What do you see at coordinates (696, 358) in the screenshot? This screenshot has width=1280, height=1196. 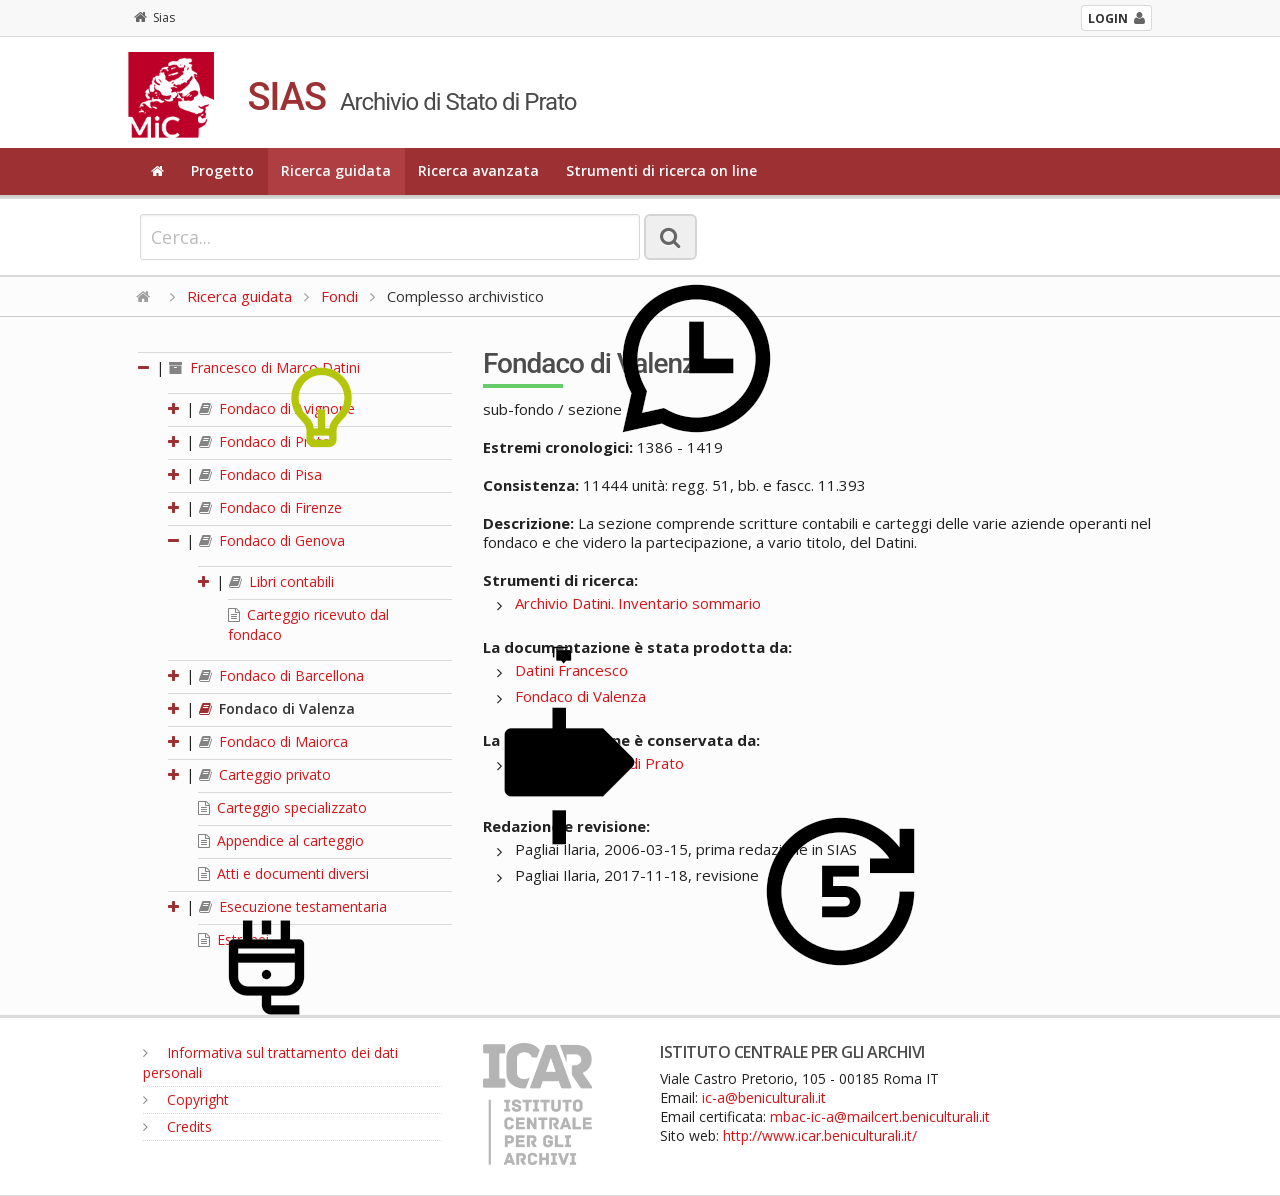 I see `view chat history` at bounding box center [696, 358].